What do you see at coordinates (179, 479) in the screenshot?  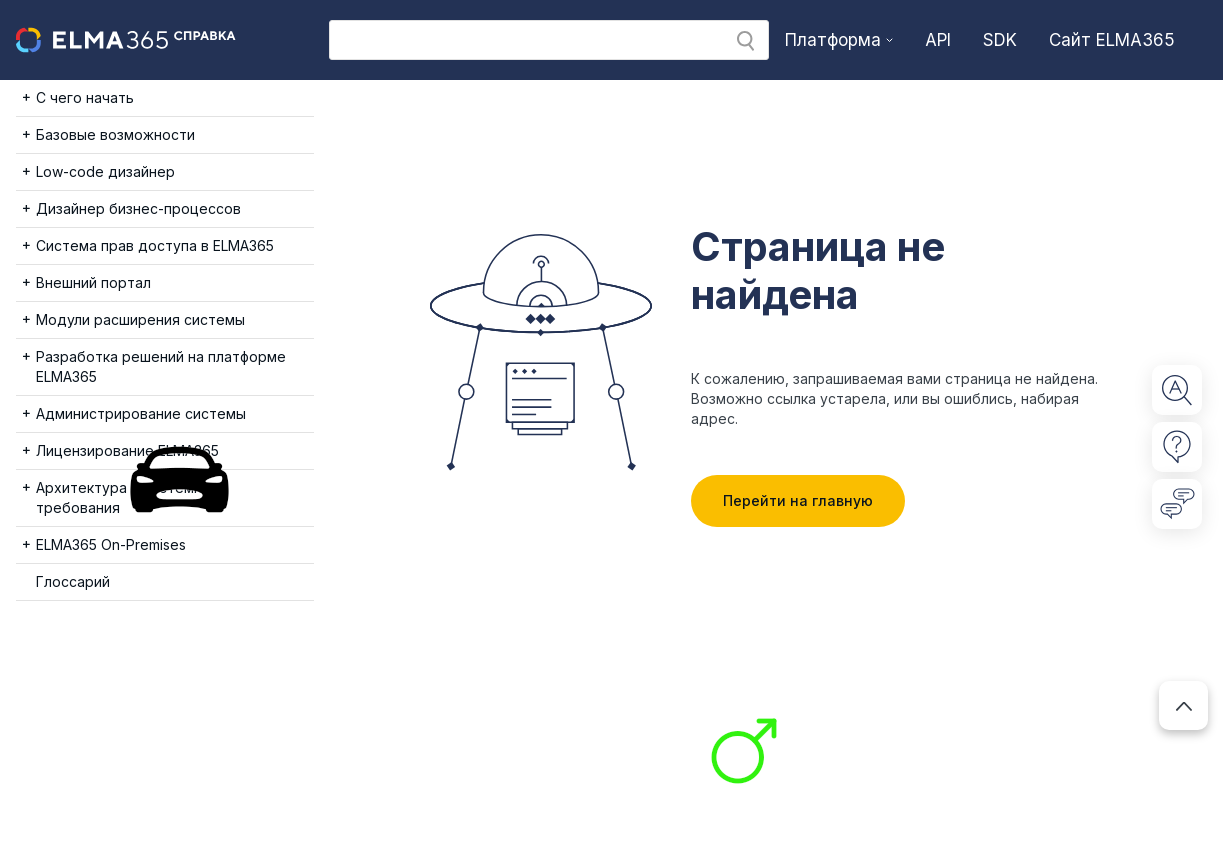 I see `access vehicle or car-related features` at bounding box center [179, 479].